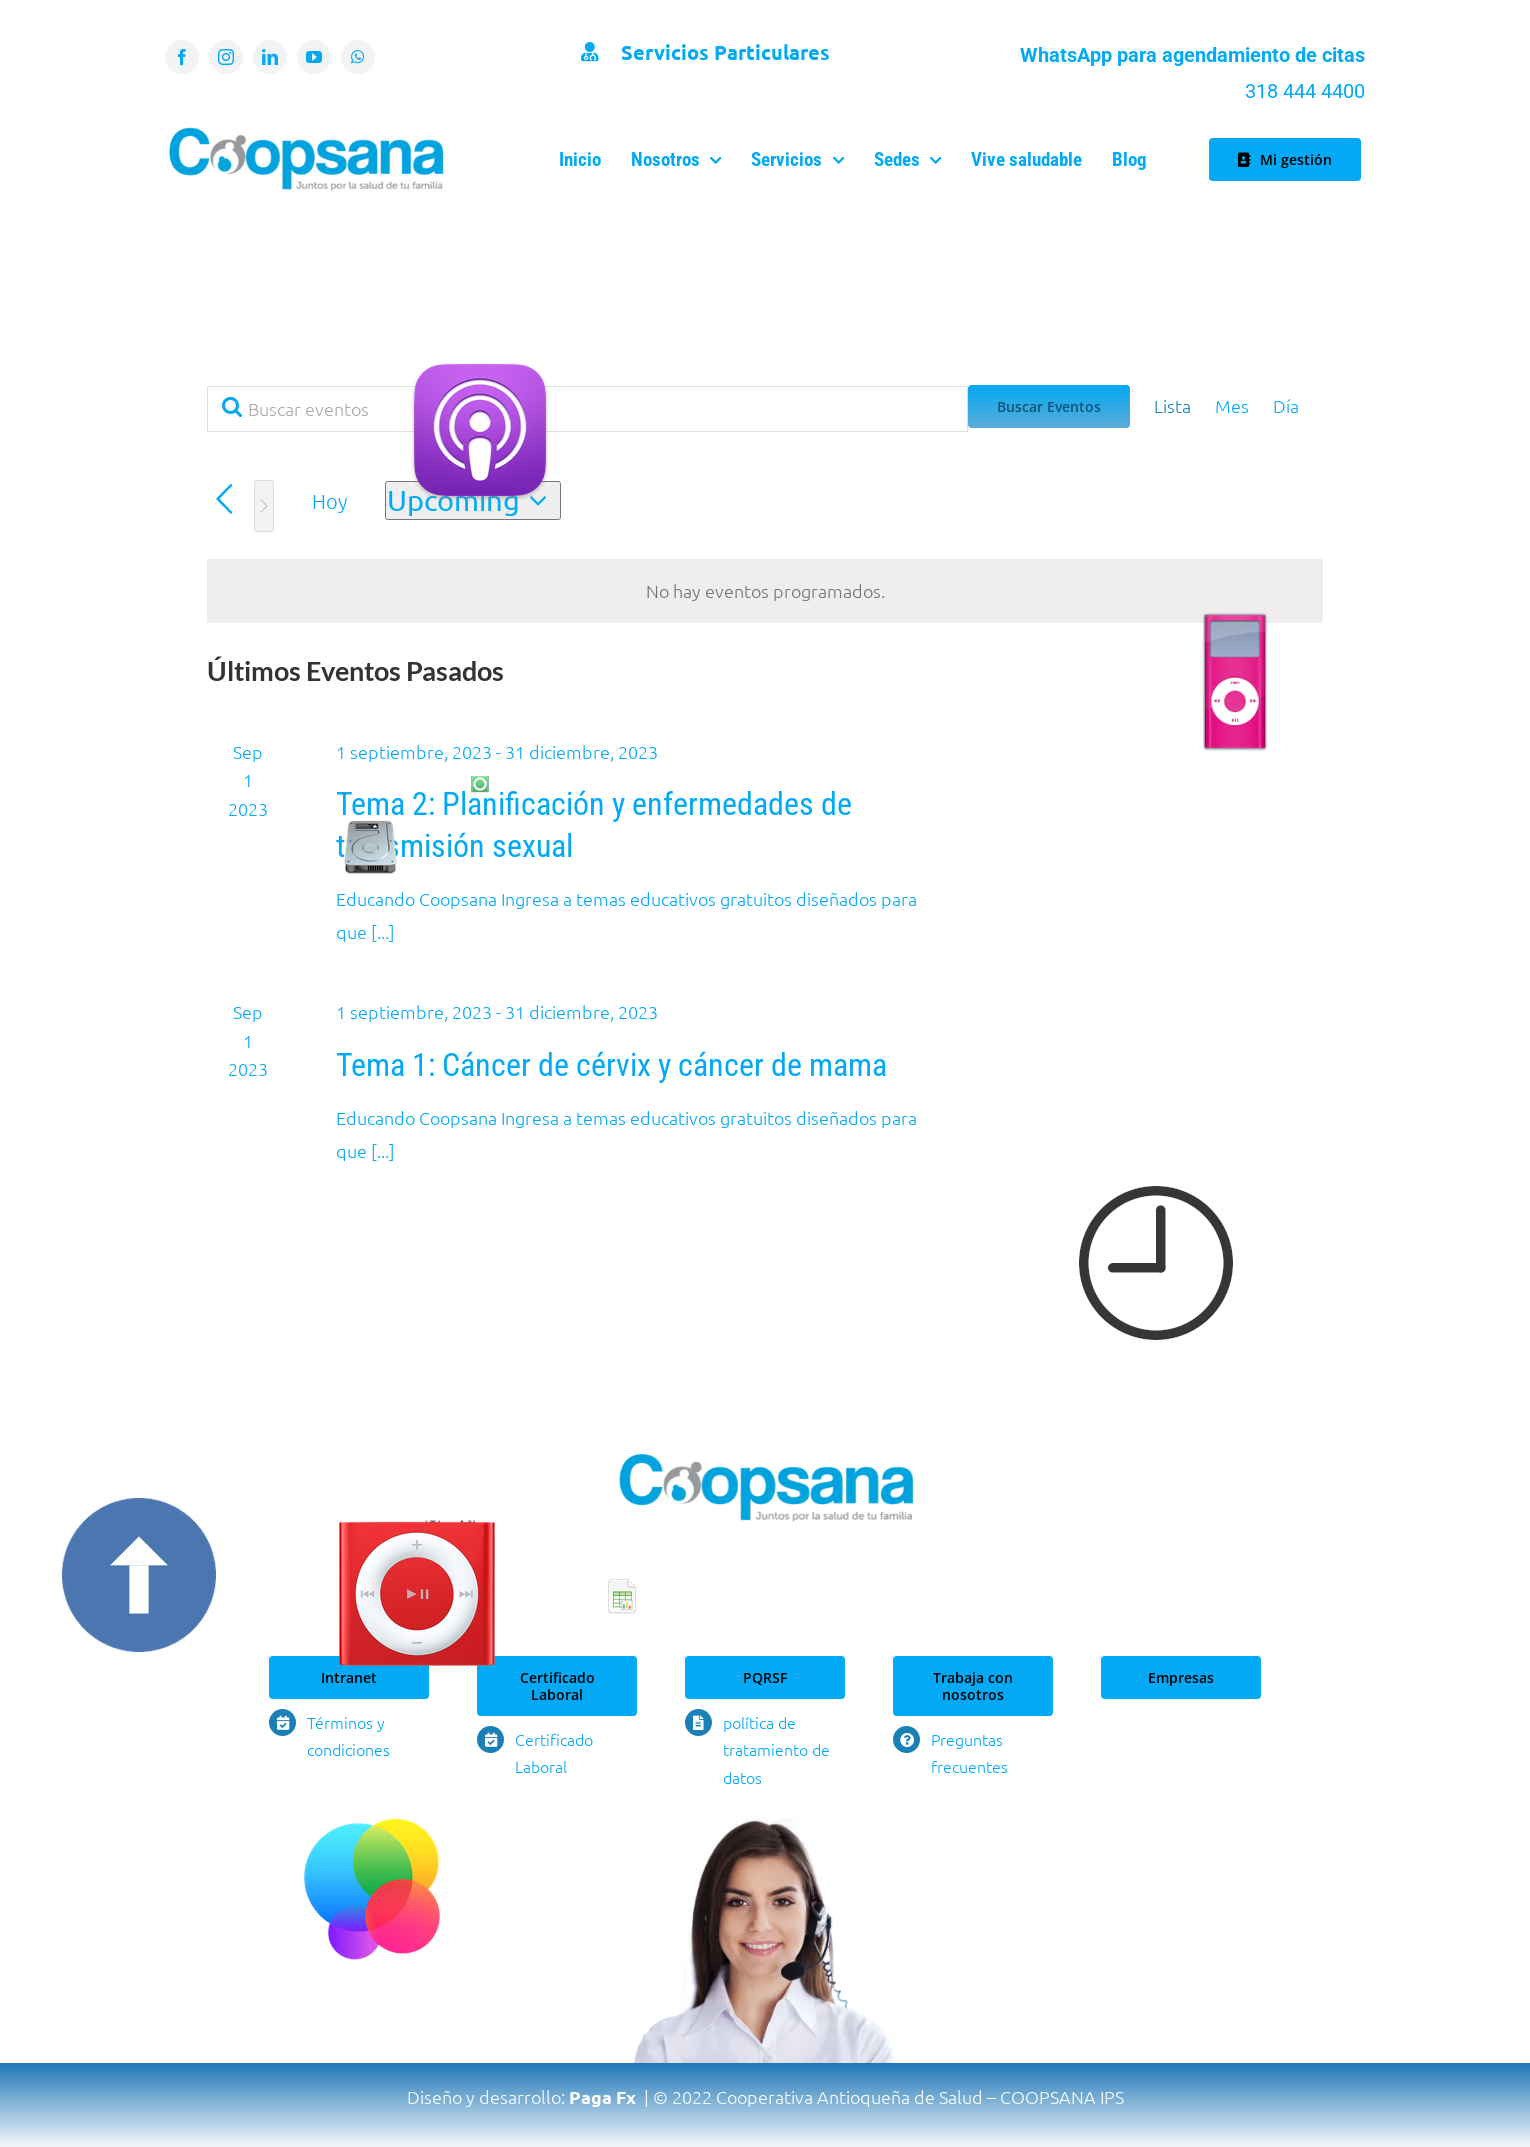 The height and width of the screenshot is (2147, 1530). I want to click on view recently used emojis, so click(1156, 1263).